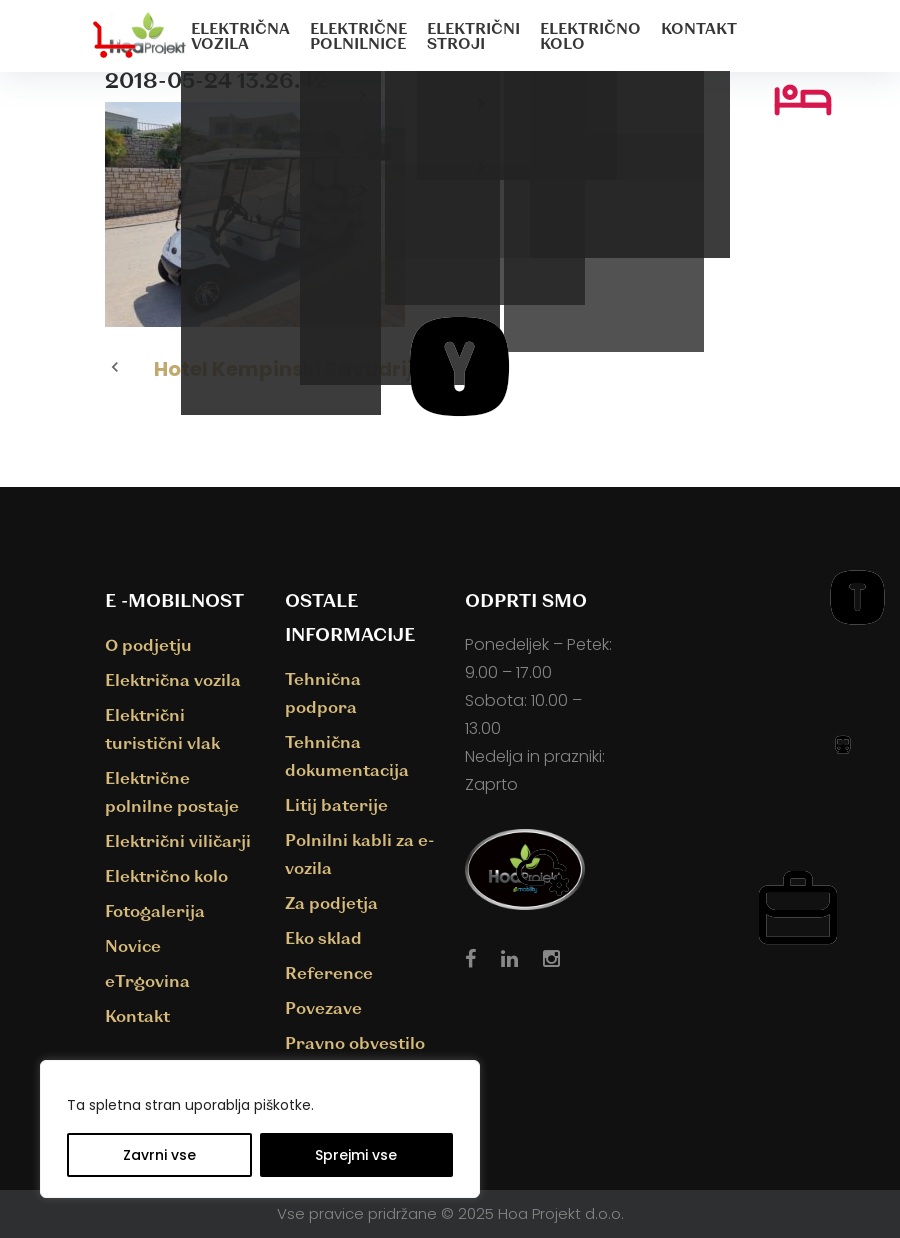  I want to click on access work or business-related content, so click(798, 910).